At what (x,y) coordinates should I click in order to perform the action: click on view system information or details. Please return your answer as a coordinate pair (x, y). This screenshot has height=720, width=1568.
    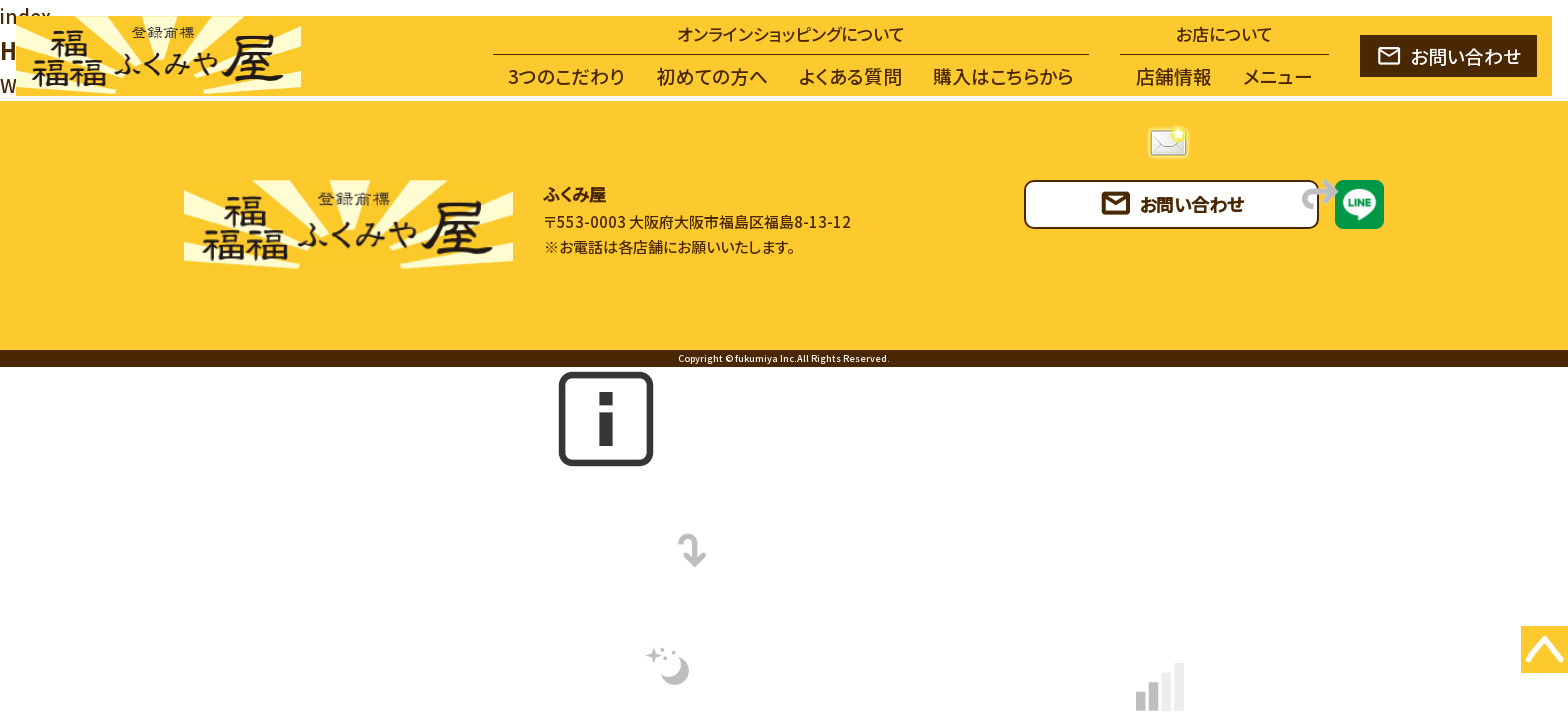
    Looking at the image, I should click on (606, 419).